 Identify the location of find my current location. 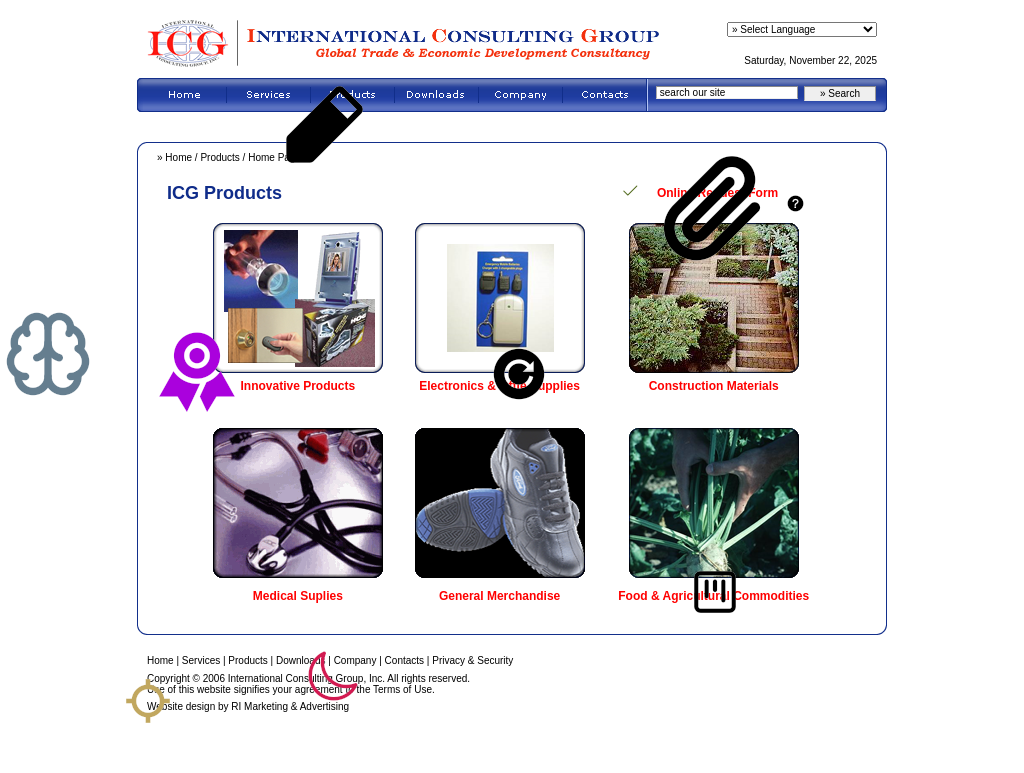
(148, 701).